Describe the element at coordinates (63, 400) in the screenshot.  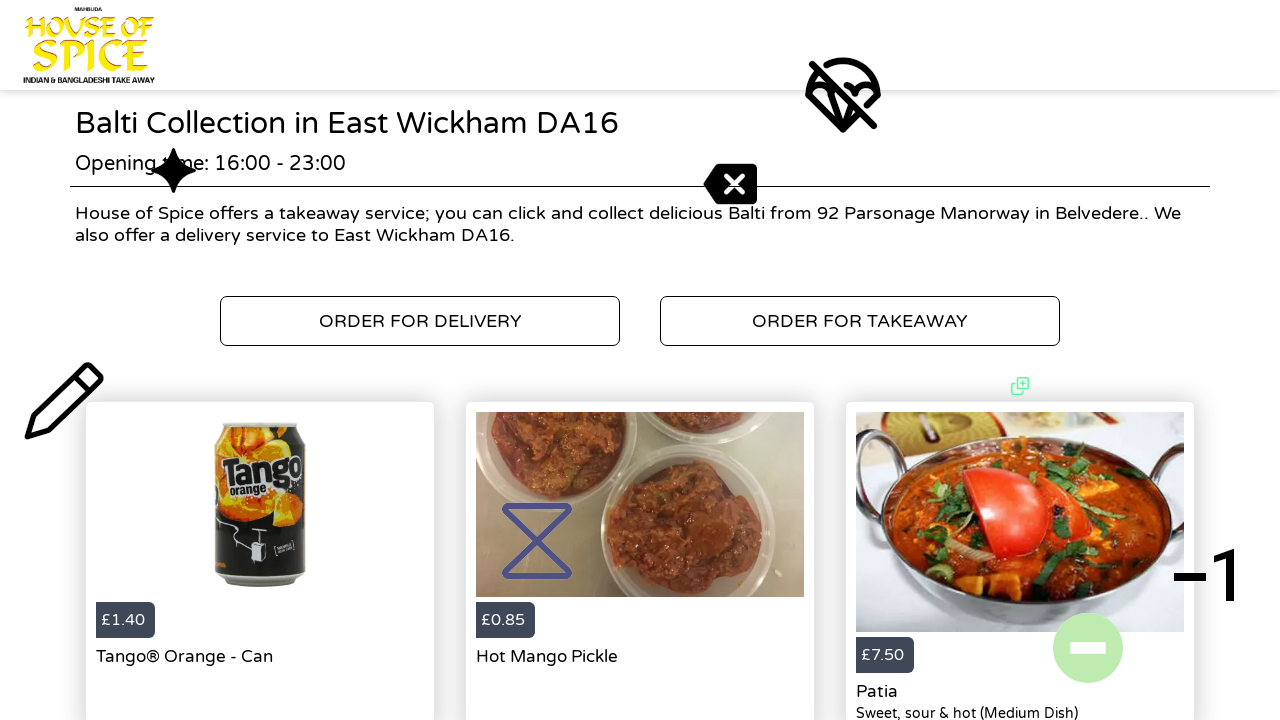
I see `edit this item` at that location.